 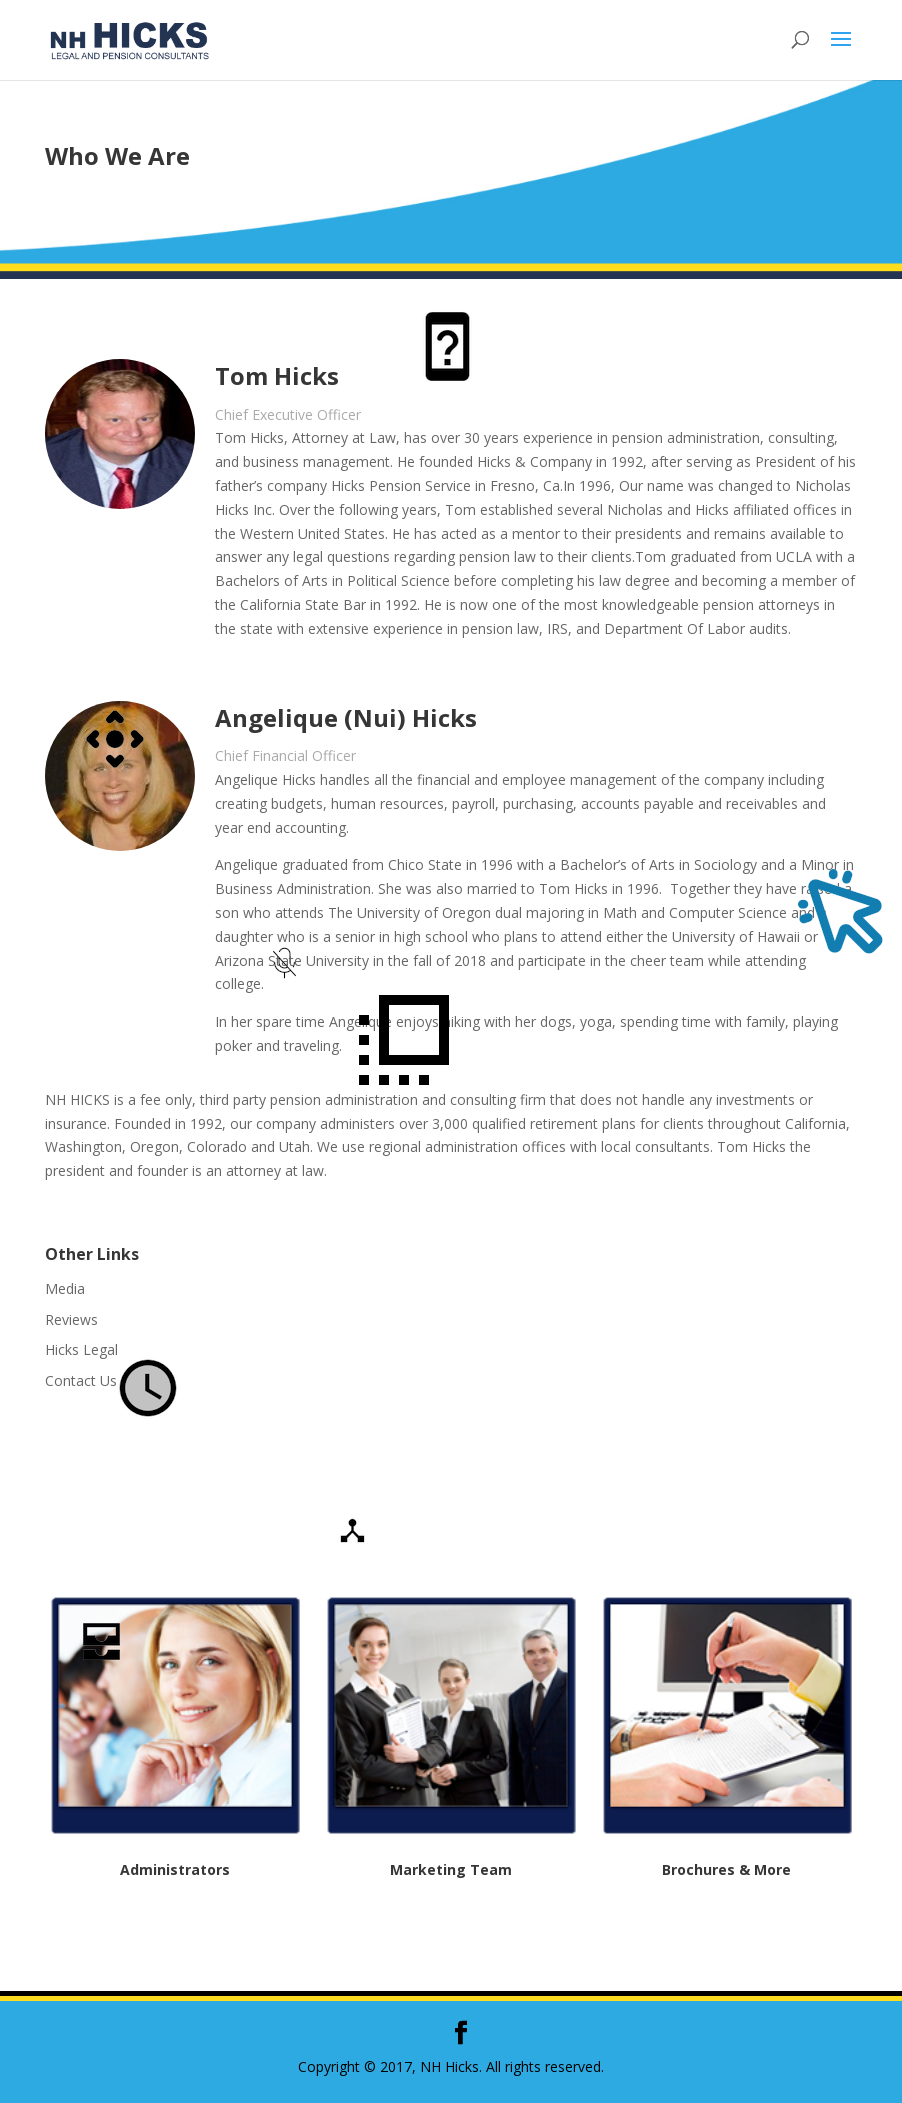 I want to click on click or tap to interact, so click(x=845, y=916).